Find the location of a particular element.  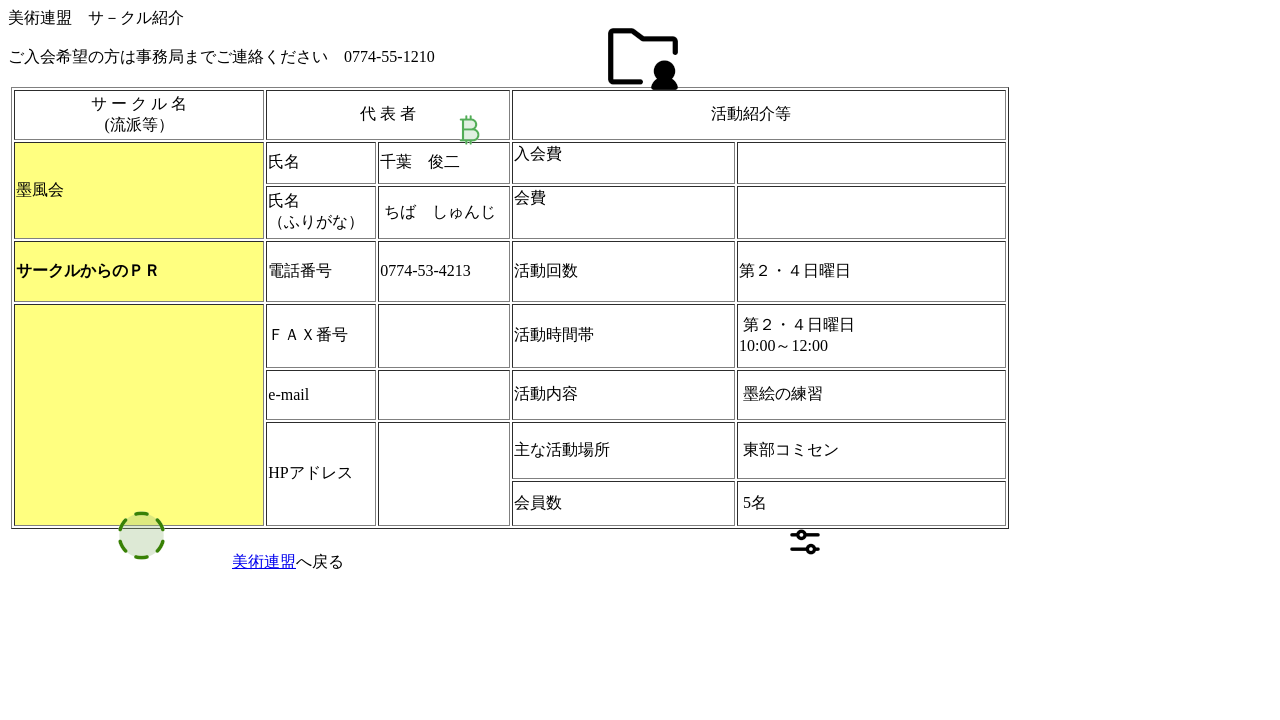

indicates loading or processing in progress is located at coordinates (141, 535).